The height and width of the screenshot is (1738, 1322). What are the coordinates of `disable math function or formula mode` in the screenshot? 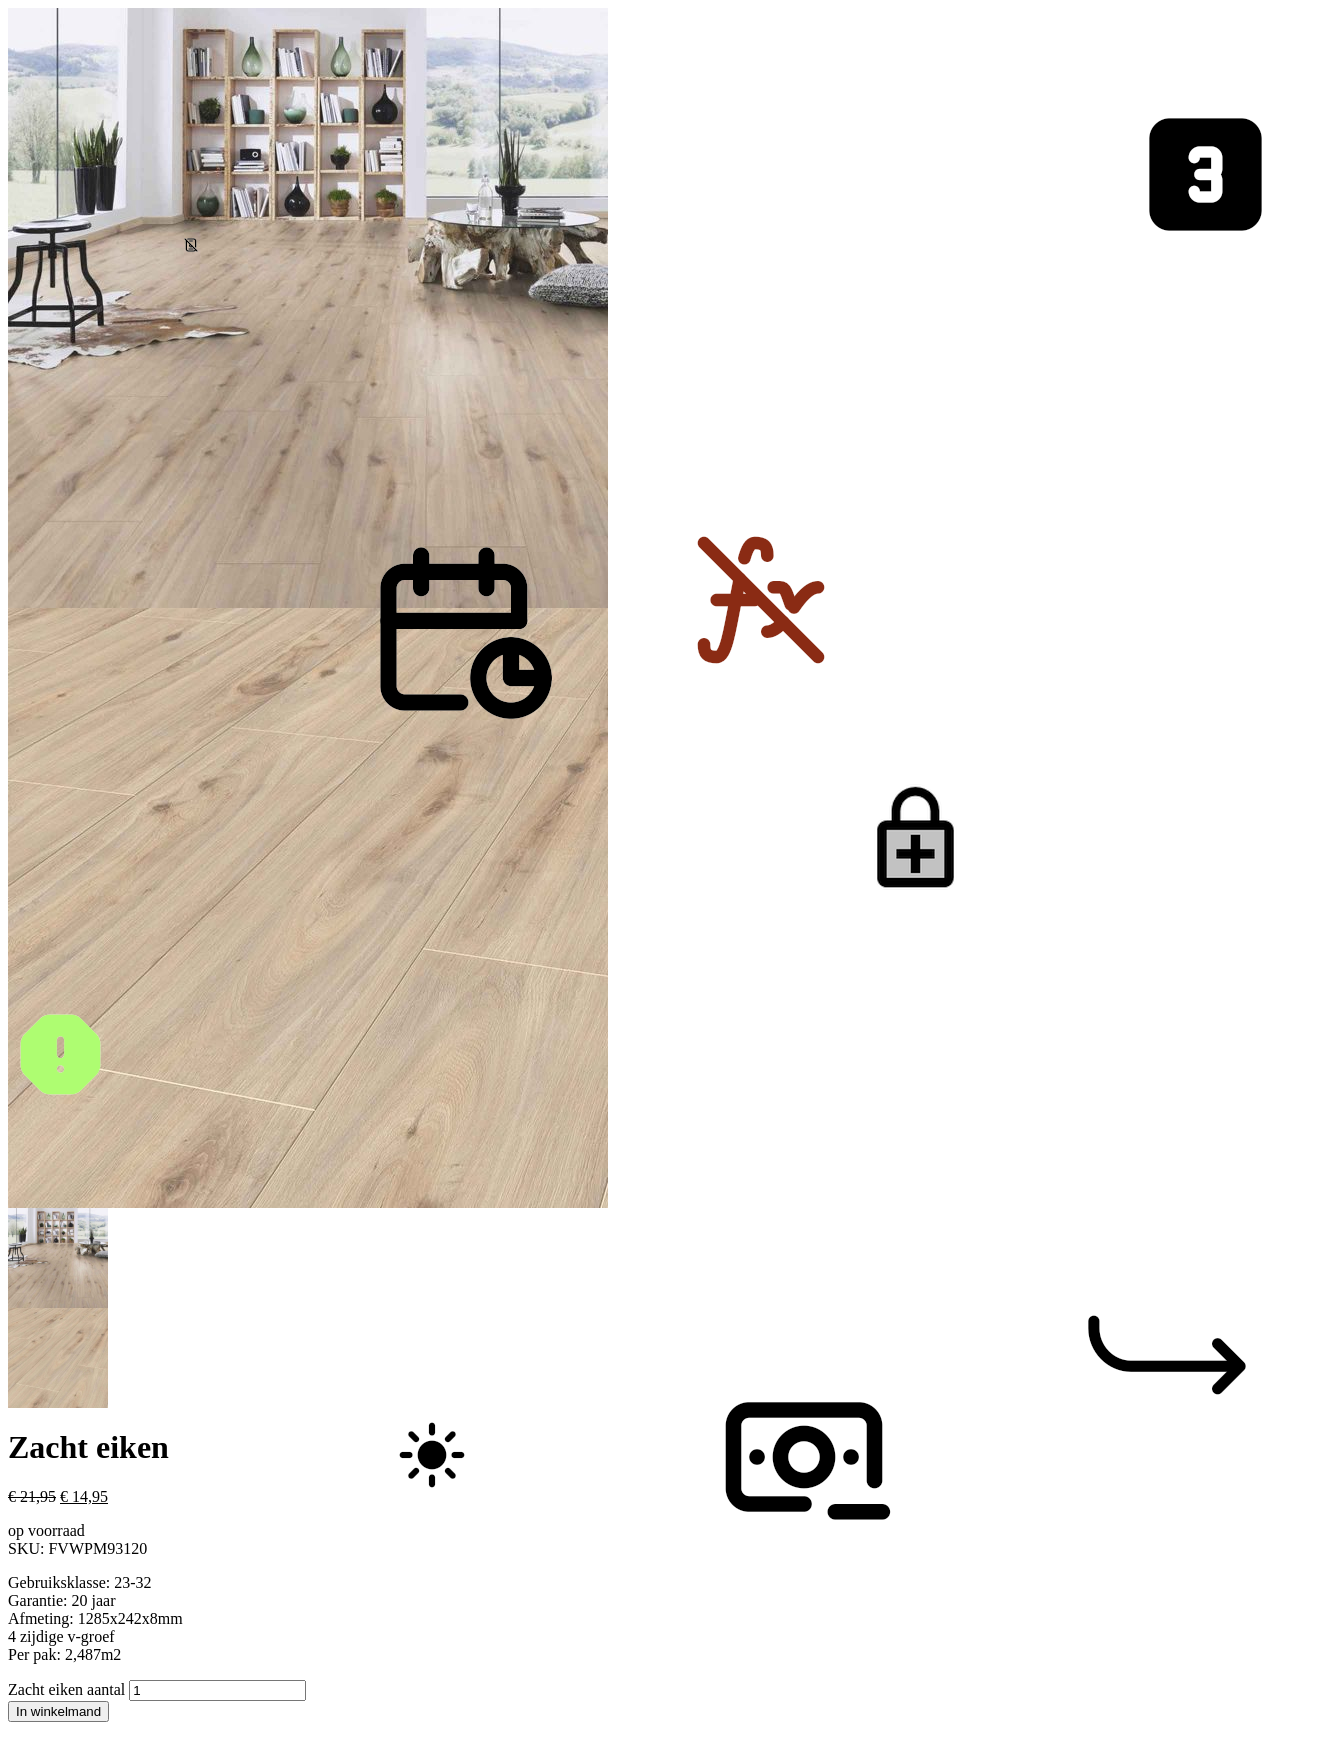 It's located at (761, 600).